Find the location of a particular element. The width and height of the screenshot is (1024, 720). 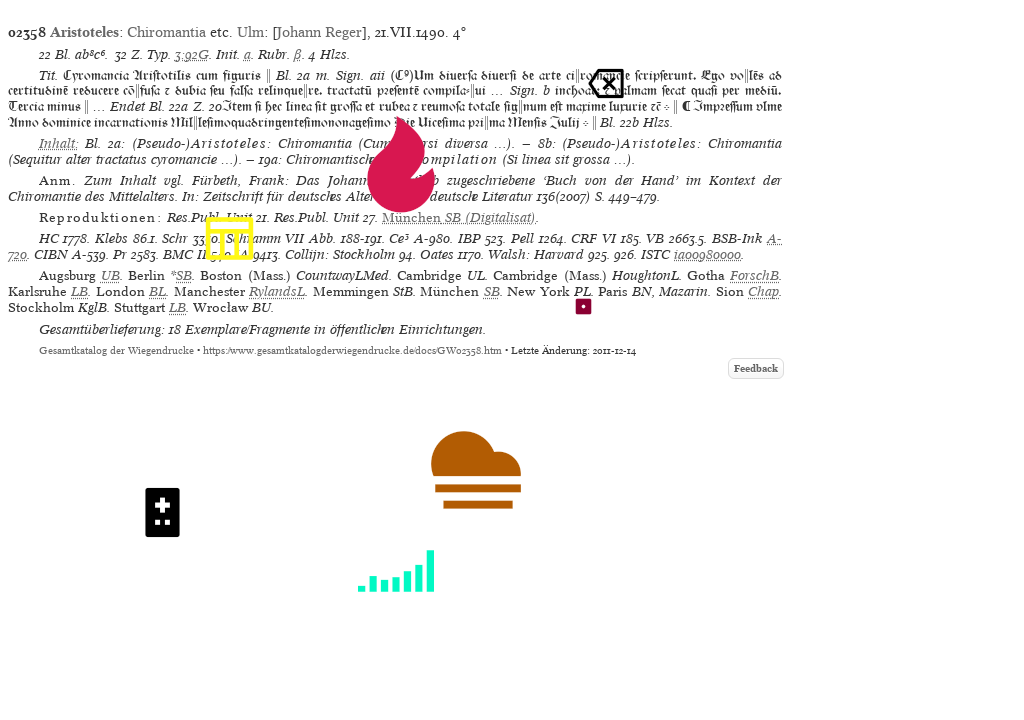

delete or backspace text input is located at coordinates (607, 83).